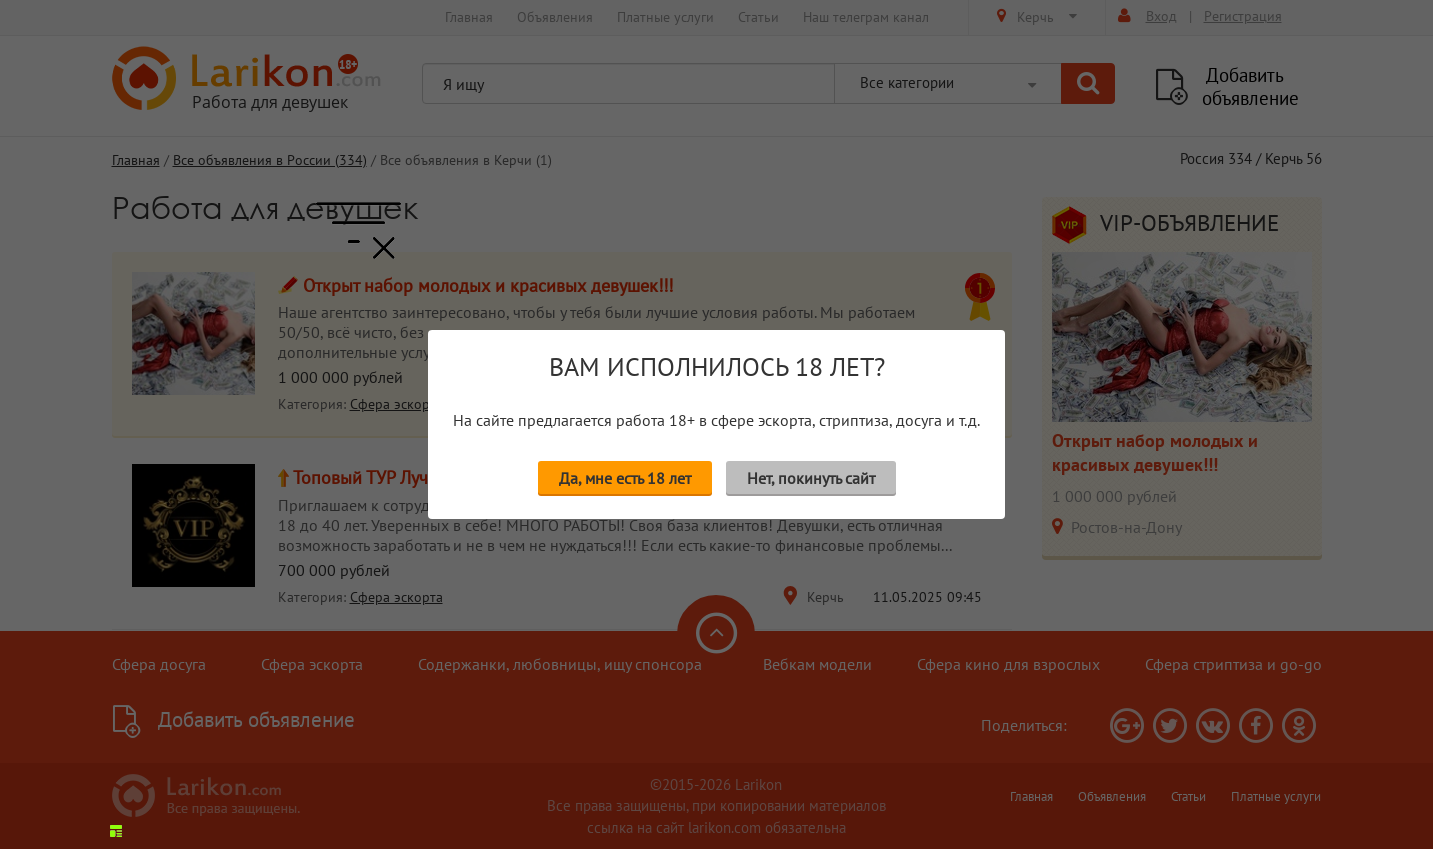 This screenshot has width=1433, height=849. Describe the element at coordinates (358, 219) in the screenshot. I see `clear all active filters` at that location.